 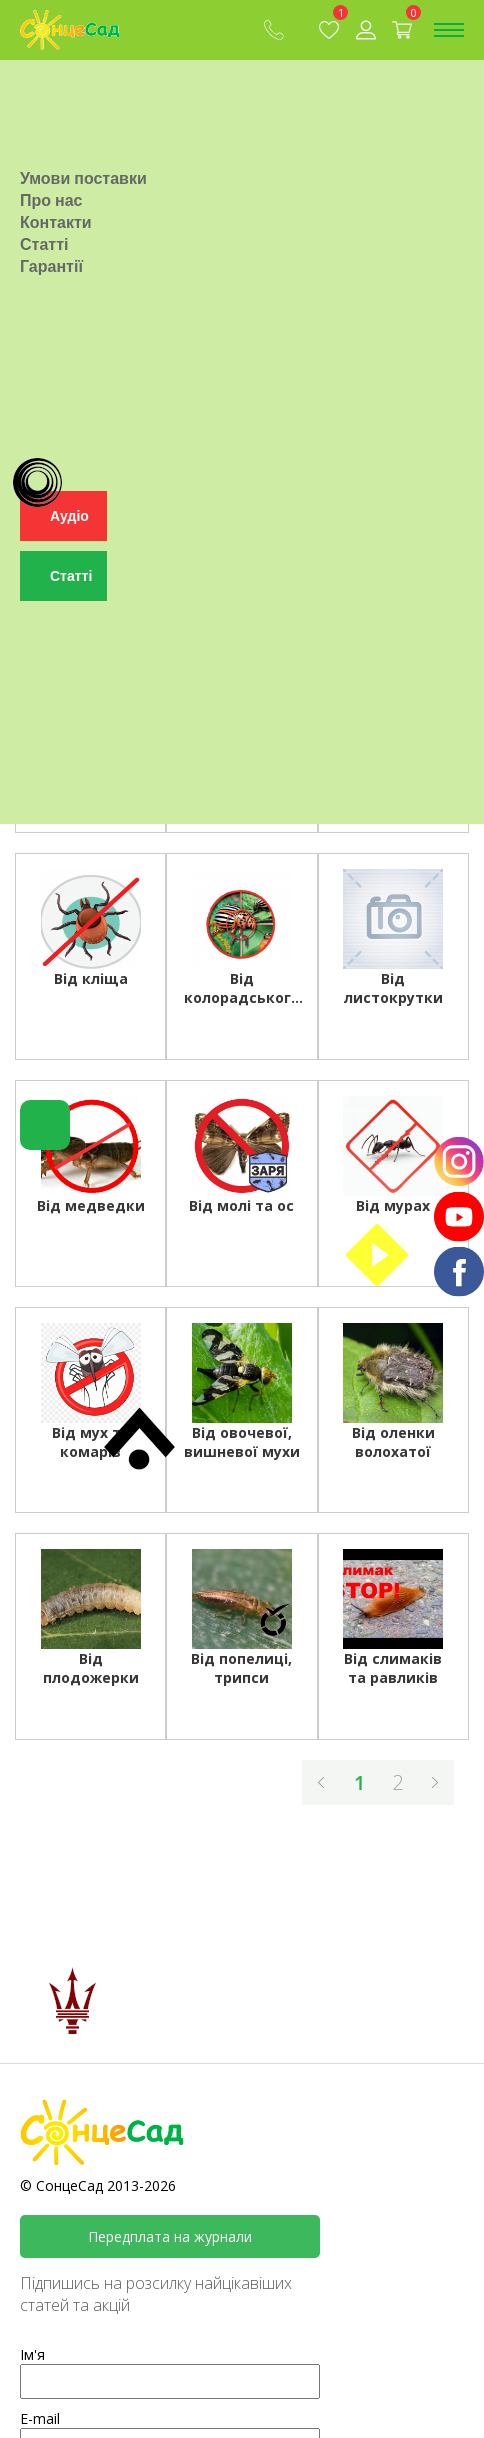 What do you see at coordinates (377, 1255) in the screenshot?
I see `open Stremio media streaming app` at bounding box center [377, 1255].